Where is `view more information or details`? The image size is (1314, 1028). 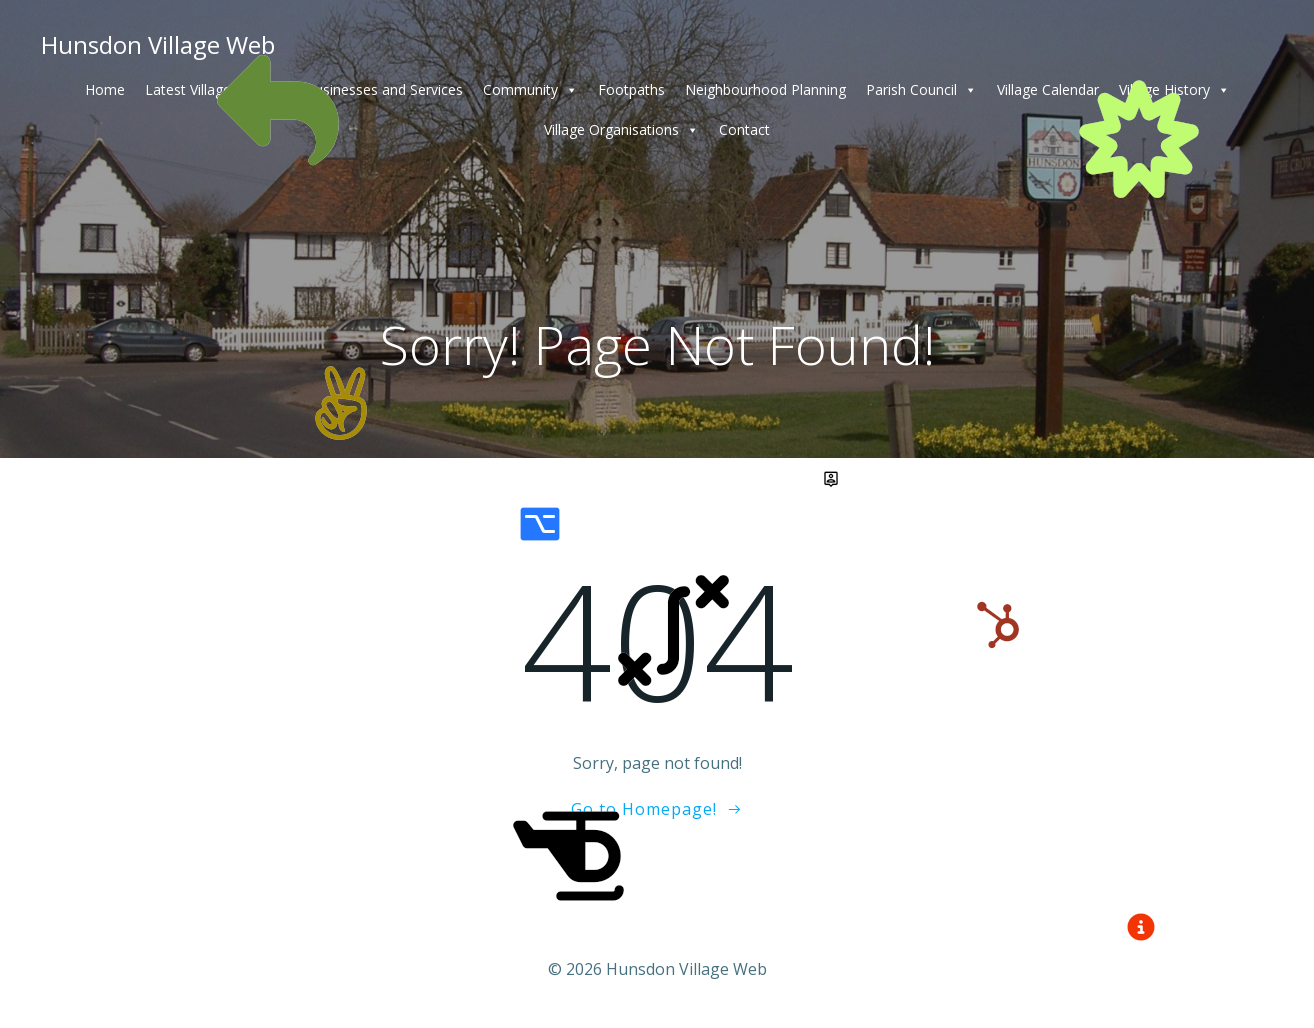
view more information or details is located at coordinates (1141, 927).